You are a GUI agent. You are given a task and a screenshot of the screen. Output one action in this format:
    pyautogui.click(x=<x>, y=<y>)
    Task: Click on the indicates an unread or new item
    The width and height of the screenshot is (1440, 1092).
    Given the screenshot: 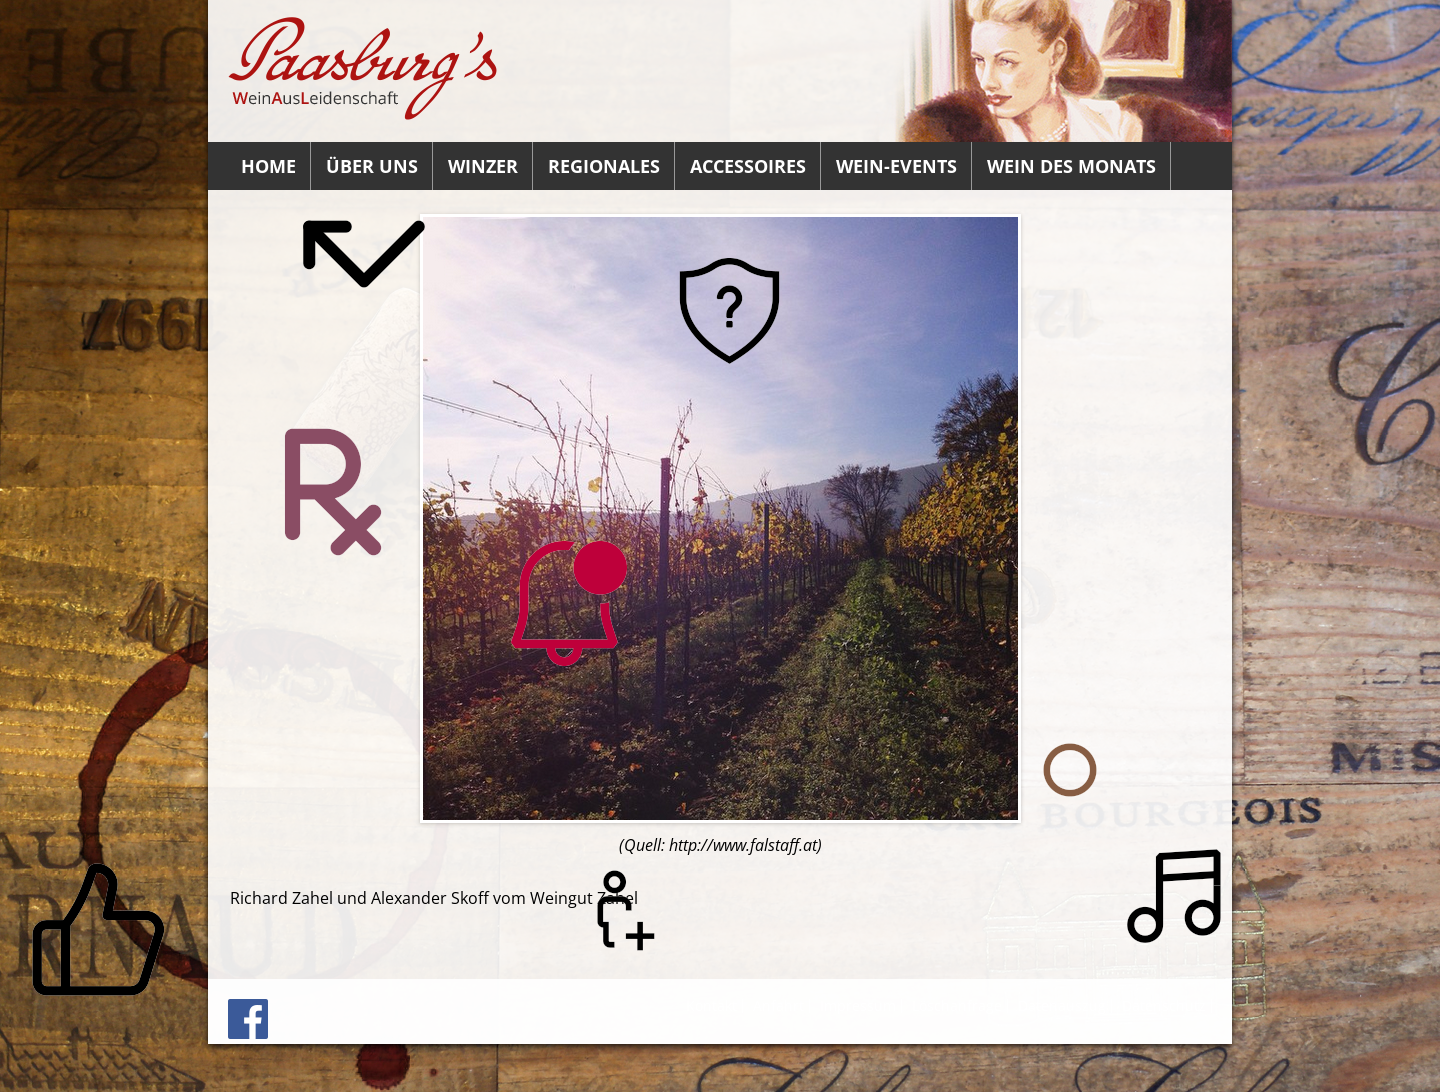 What is the action you would take?
    pyautogui.click(x=1070, y=770)
    